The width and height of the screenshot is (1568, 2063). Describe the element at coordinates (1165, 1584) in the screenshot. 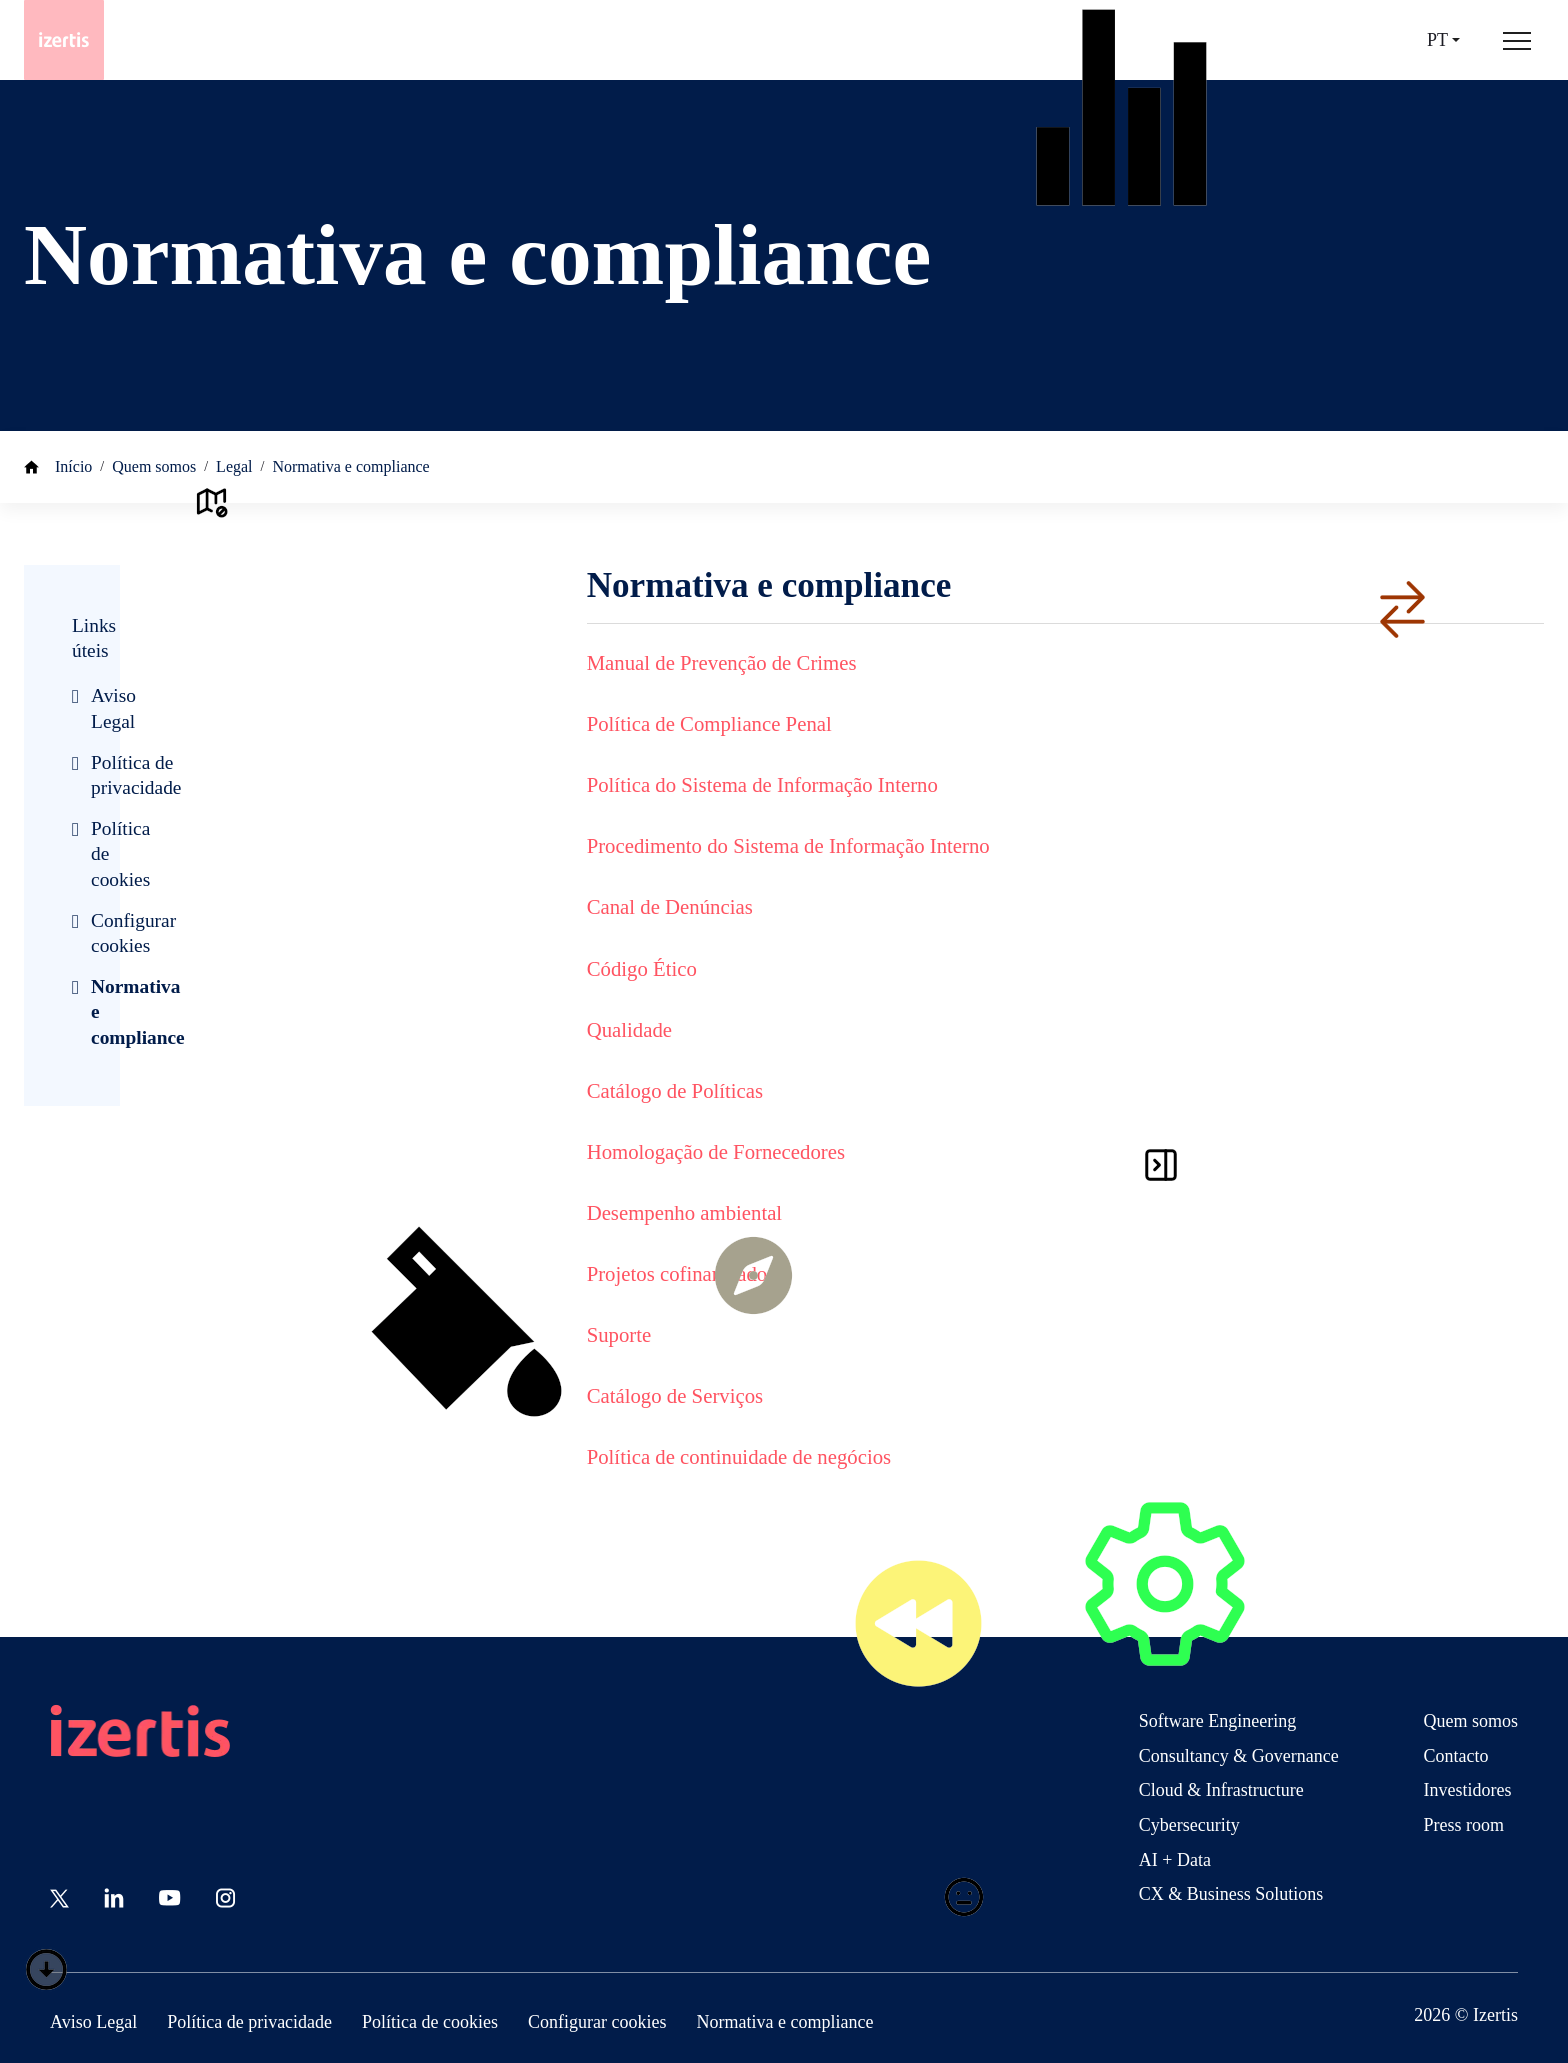

I see `access app settings` at that location.